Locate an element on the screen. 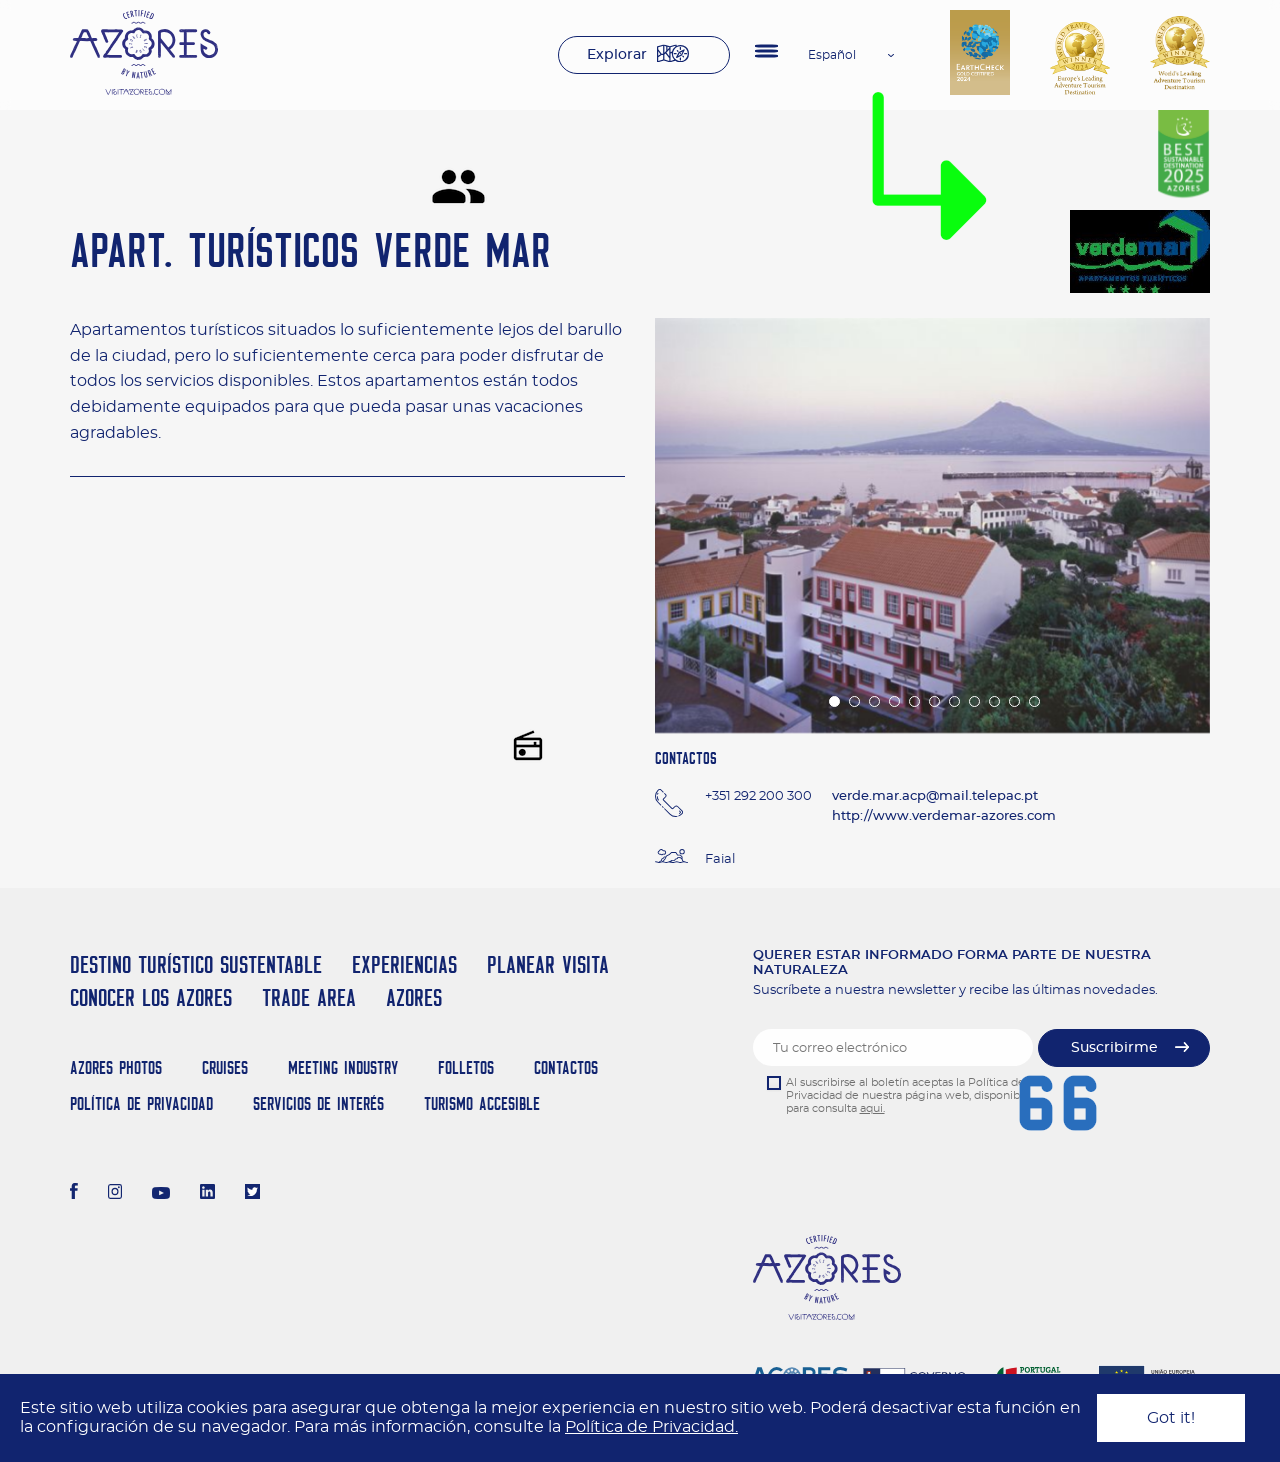  indicates item number 66 in a list or sequence is located at coordinates (1058, 1103).